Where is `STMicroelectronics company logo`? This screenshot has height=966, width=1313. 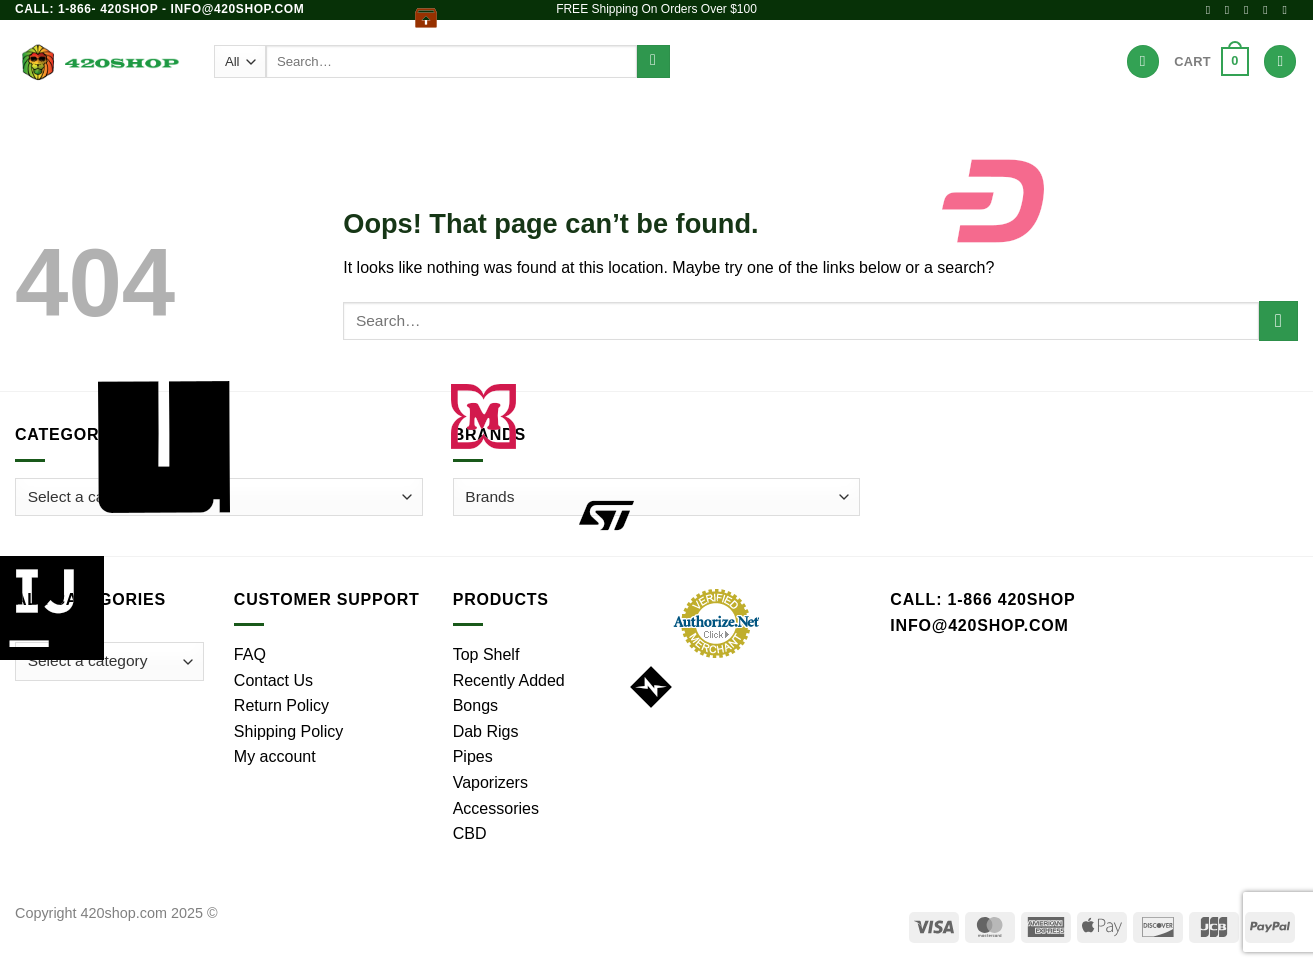
STMicroelectronics company logo is located at coordinates (606, 515).